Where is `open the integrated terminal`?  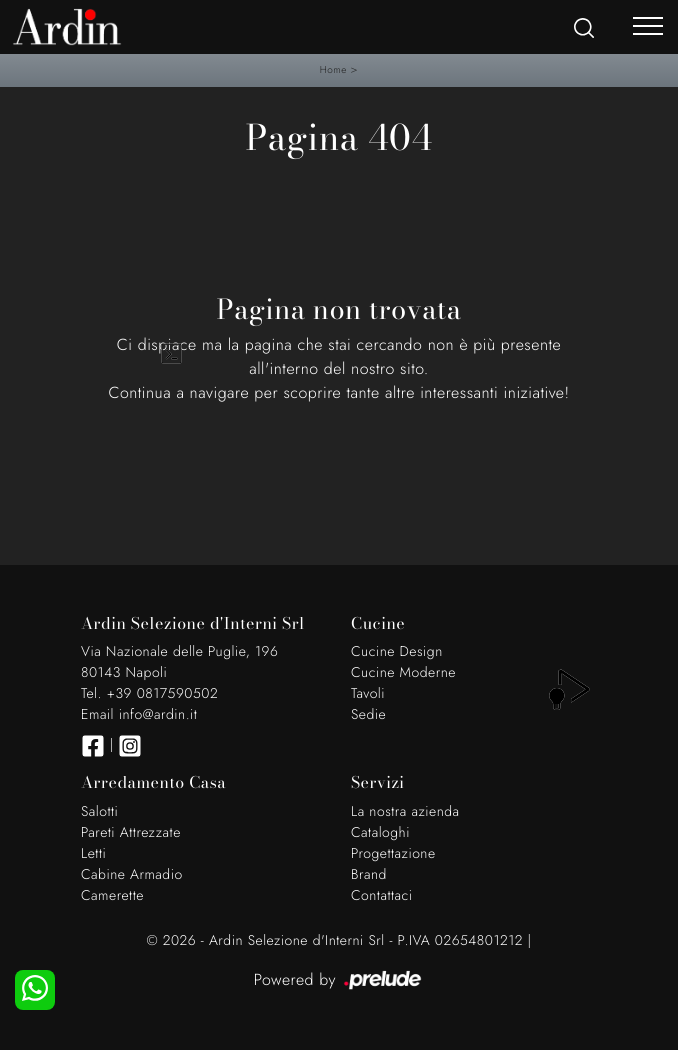 open the integrated terminal is located at coordinates (171, 353).